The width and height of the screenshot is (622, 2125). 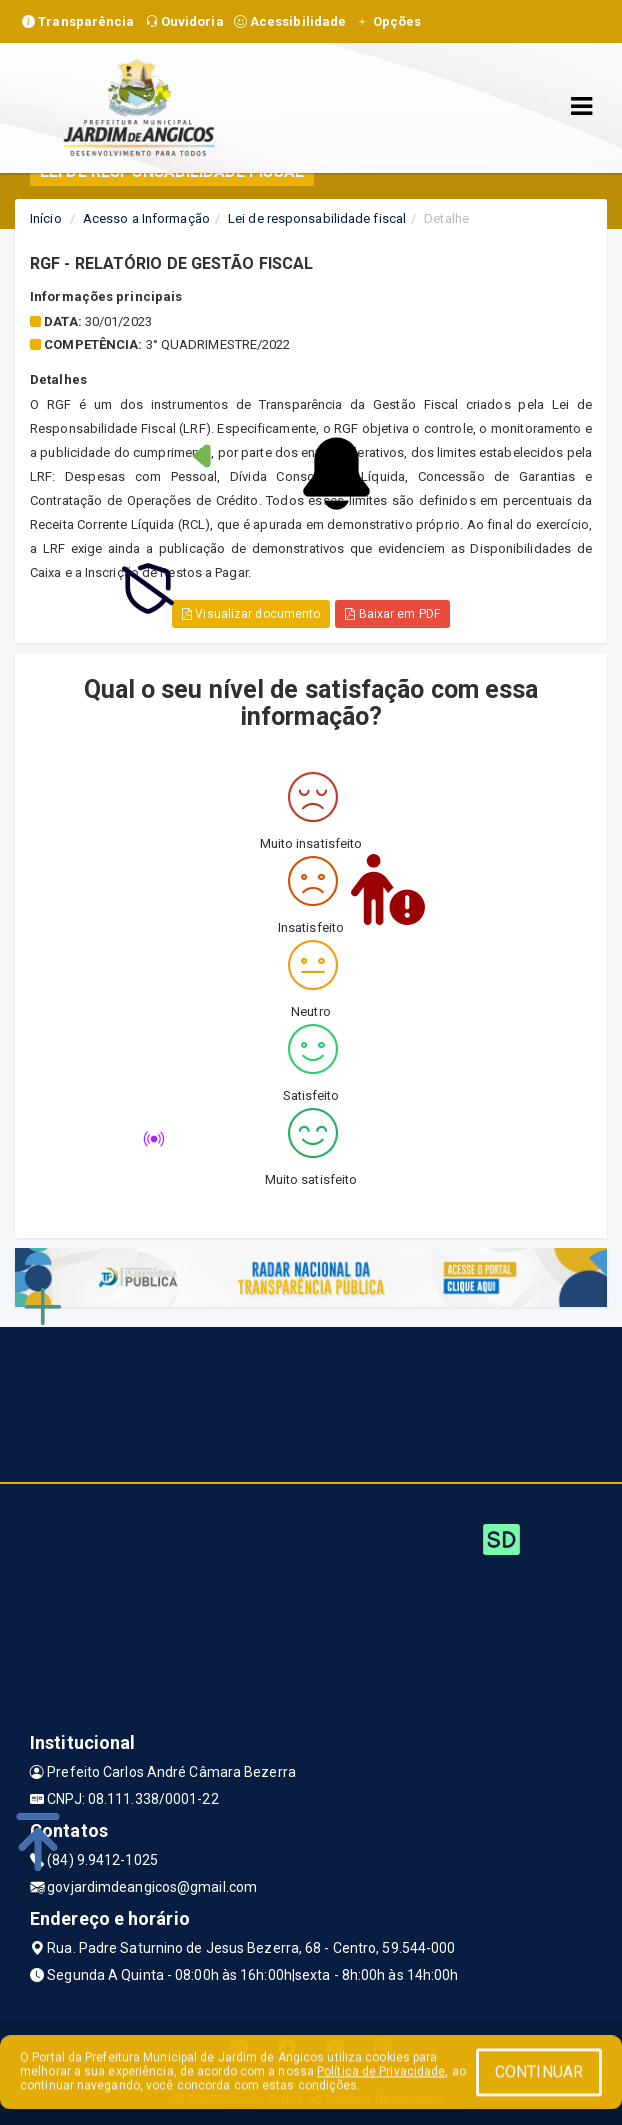 I want to click on view notifications, so click(x=336, y=474).